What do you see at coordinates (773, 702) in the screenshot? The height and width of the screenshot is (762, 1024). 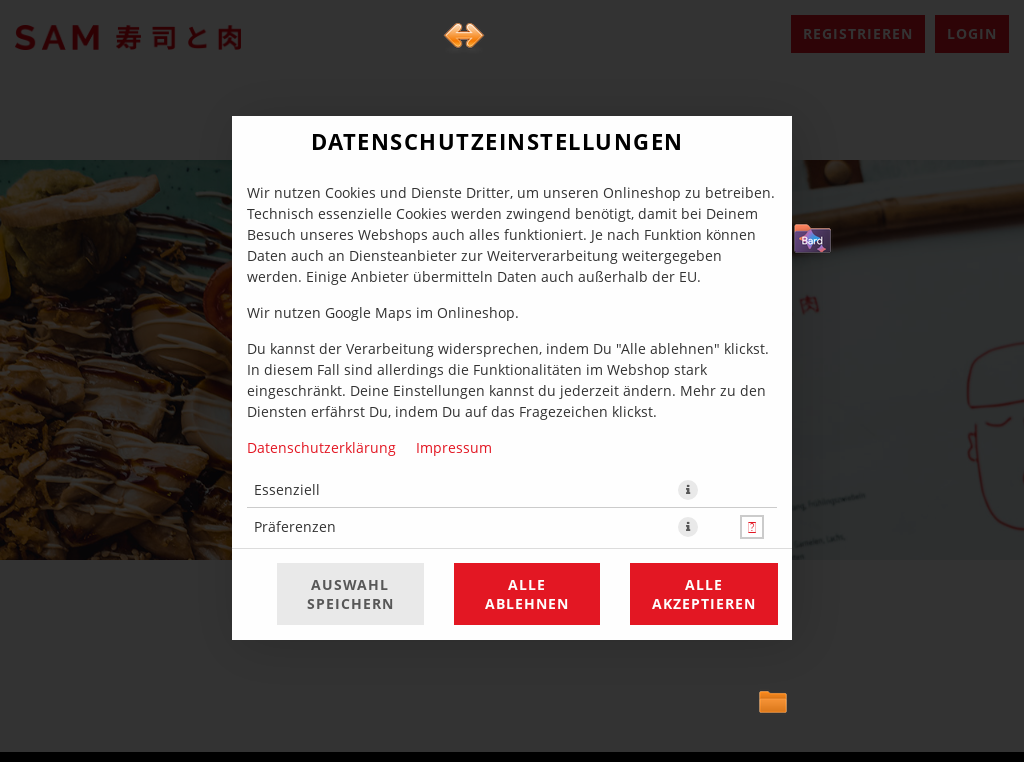 I see `open folder containing files` at bounding box center [773, 702].